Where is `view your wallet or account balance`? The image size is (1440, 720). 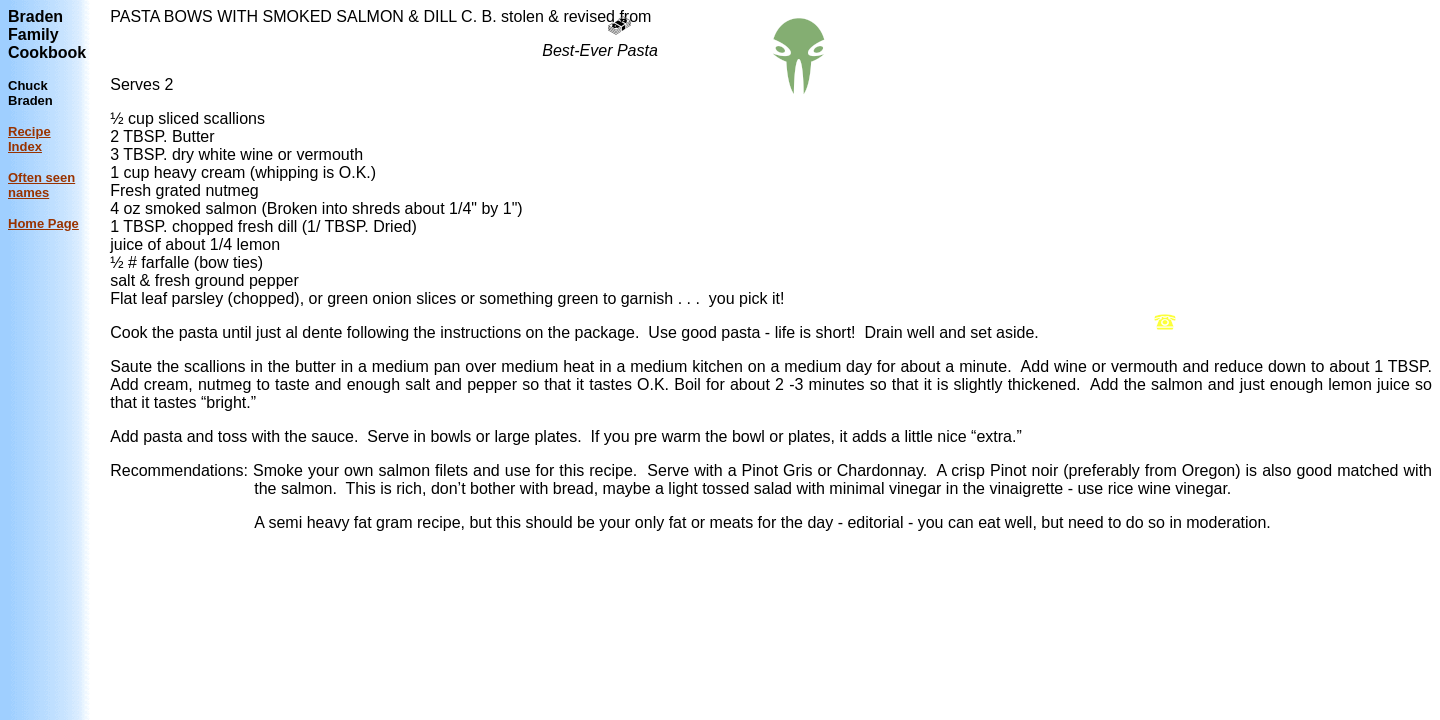
view your wallet or account balance is located at coordinates (619, 25).